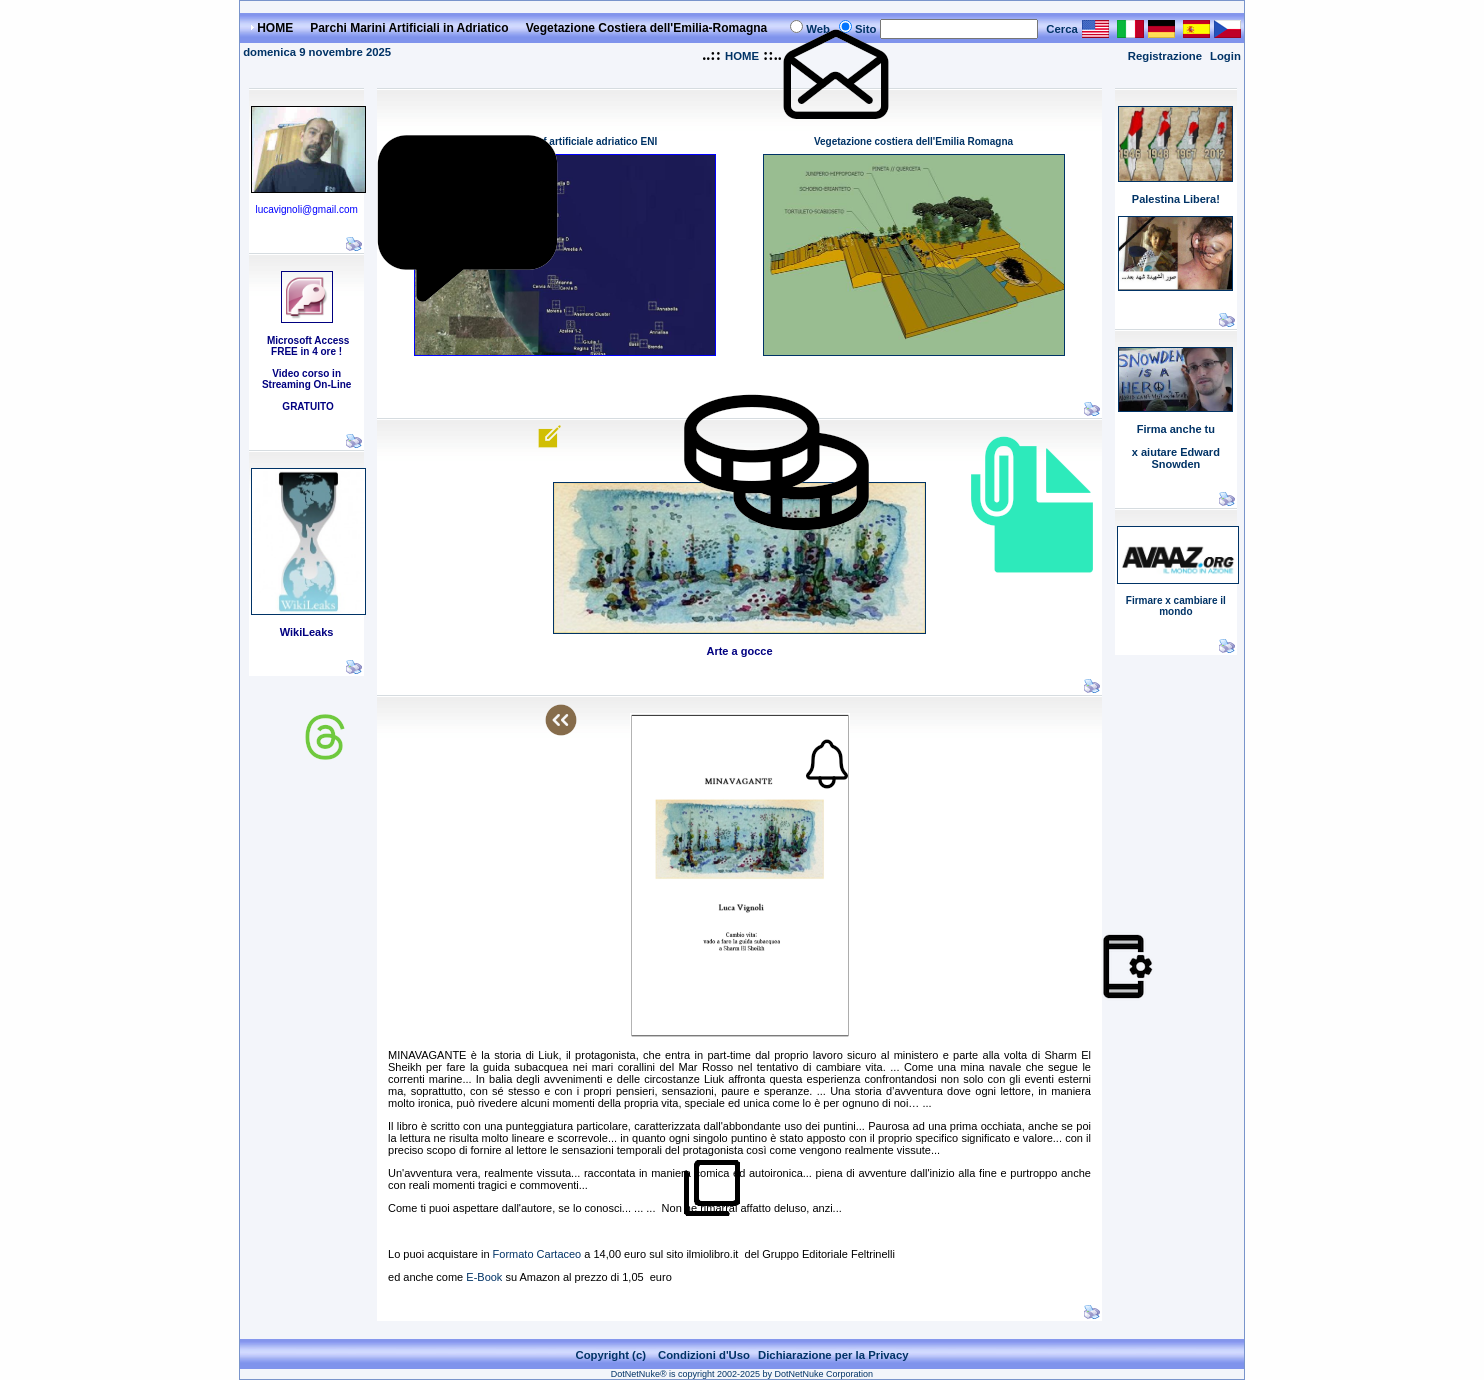 This screenshot has width=1484, height=1380. I want to click on view multiple layers or stacked items, so click(712, 1188).